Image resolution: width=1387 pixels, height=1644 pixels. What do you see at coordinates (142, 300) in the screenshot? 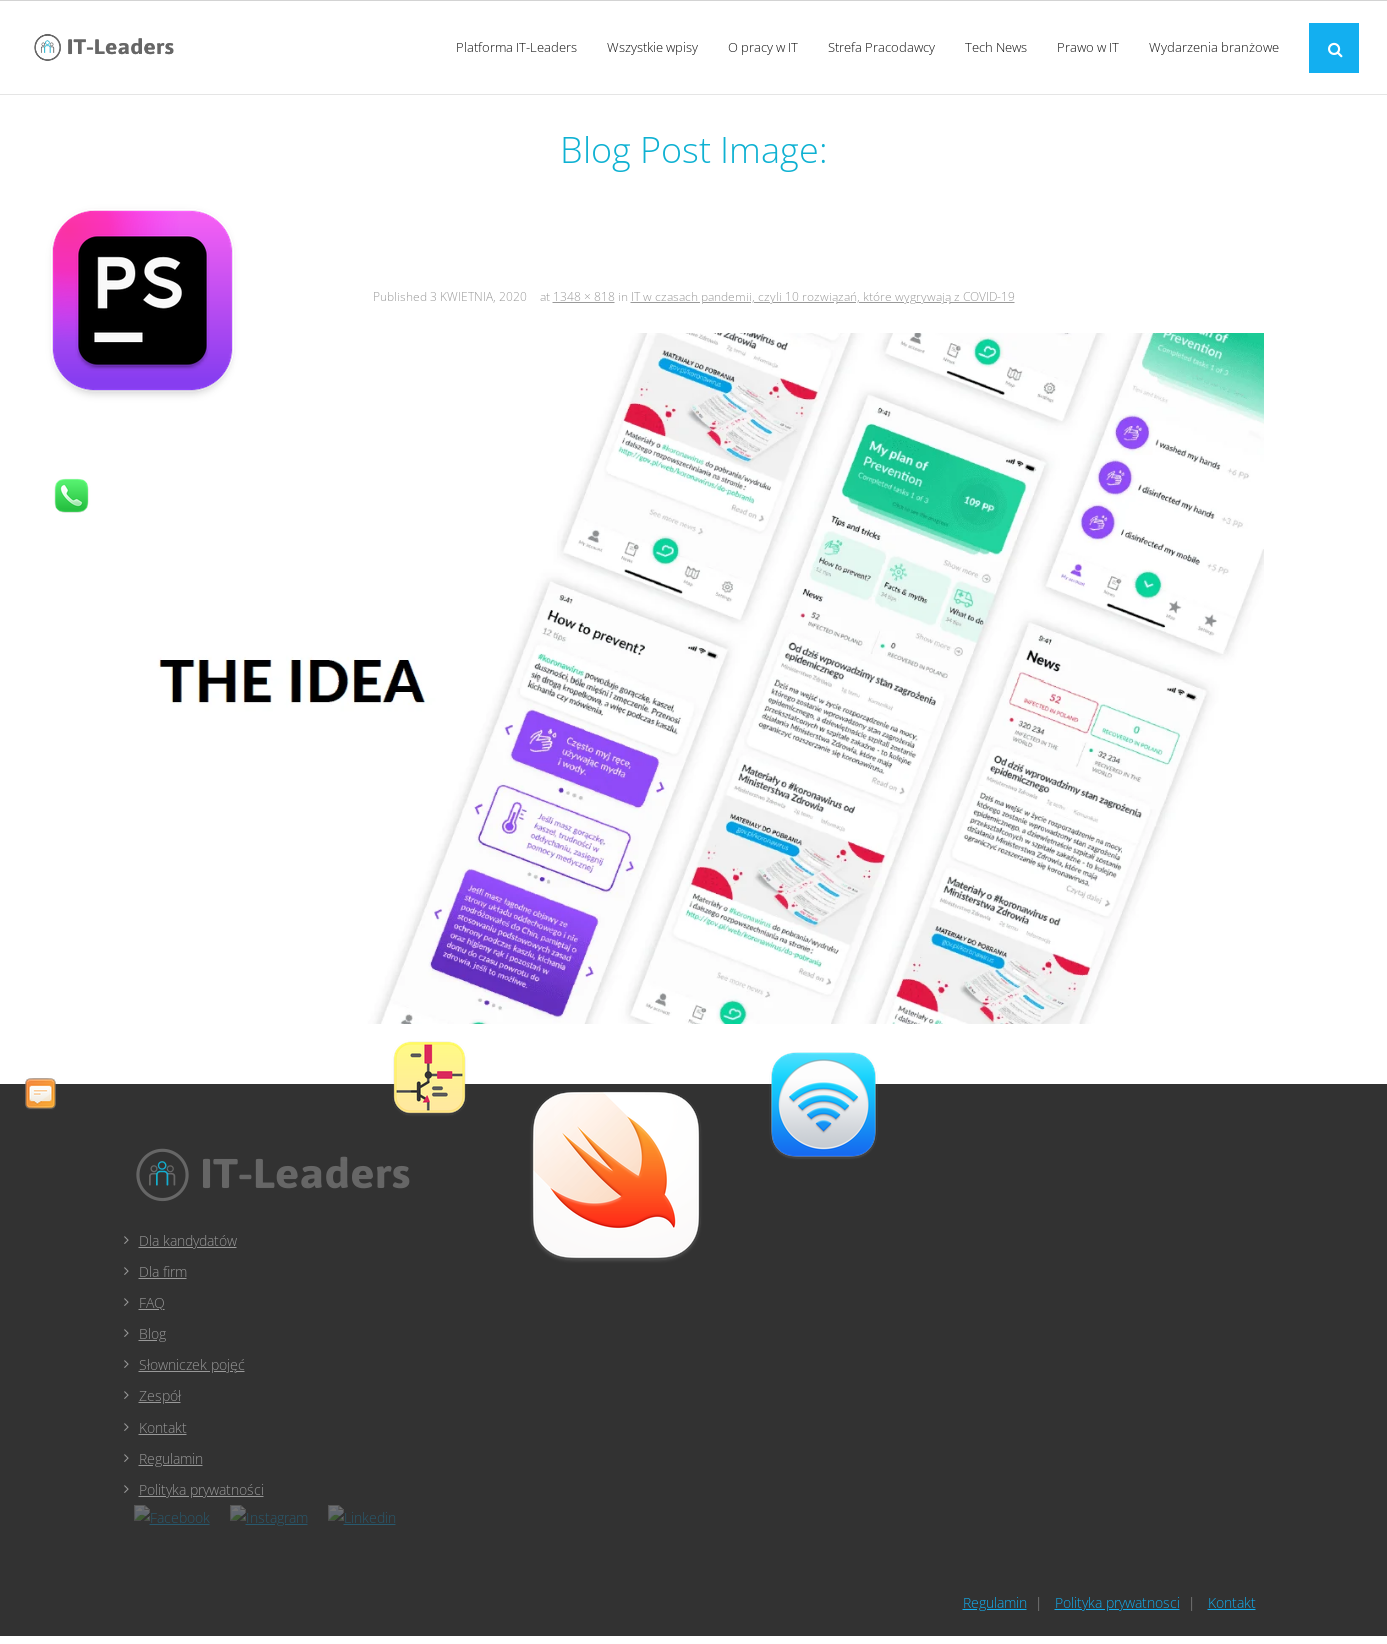
I see `open phpstorm ide` at bounding box center [142, 300].